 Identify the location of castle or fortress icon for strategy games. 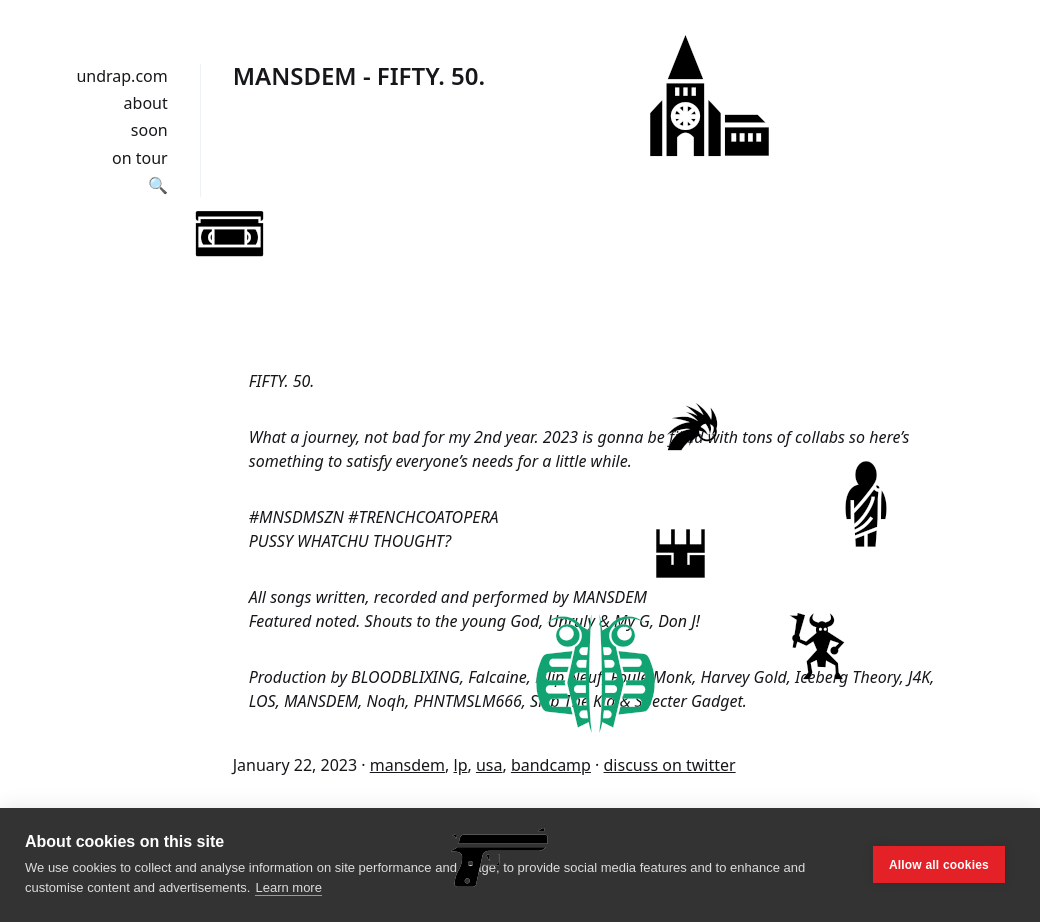
(680, 553).